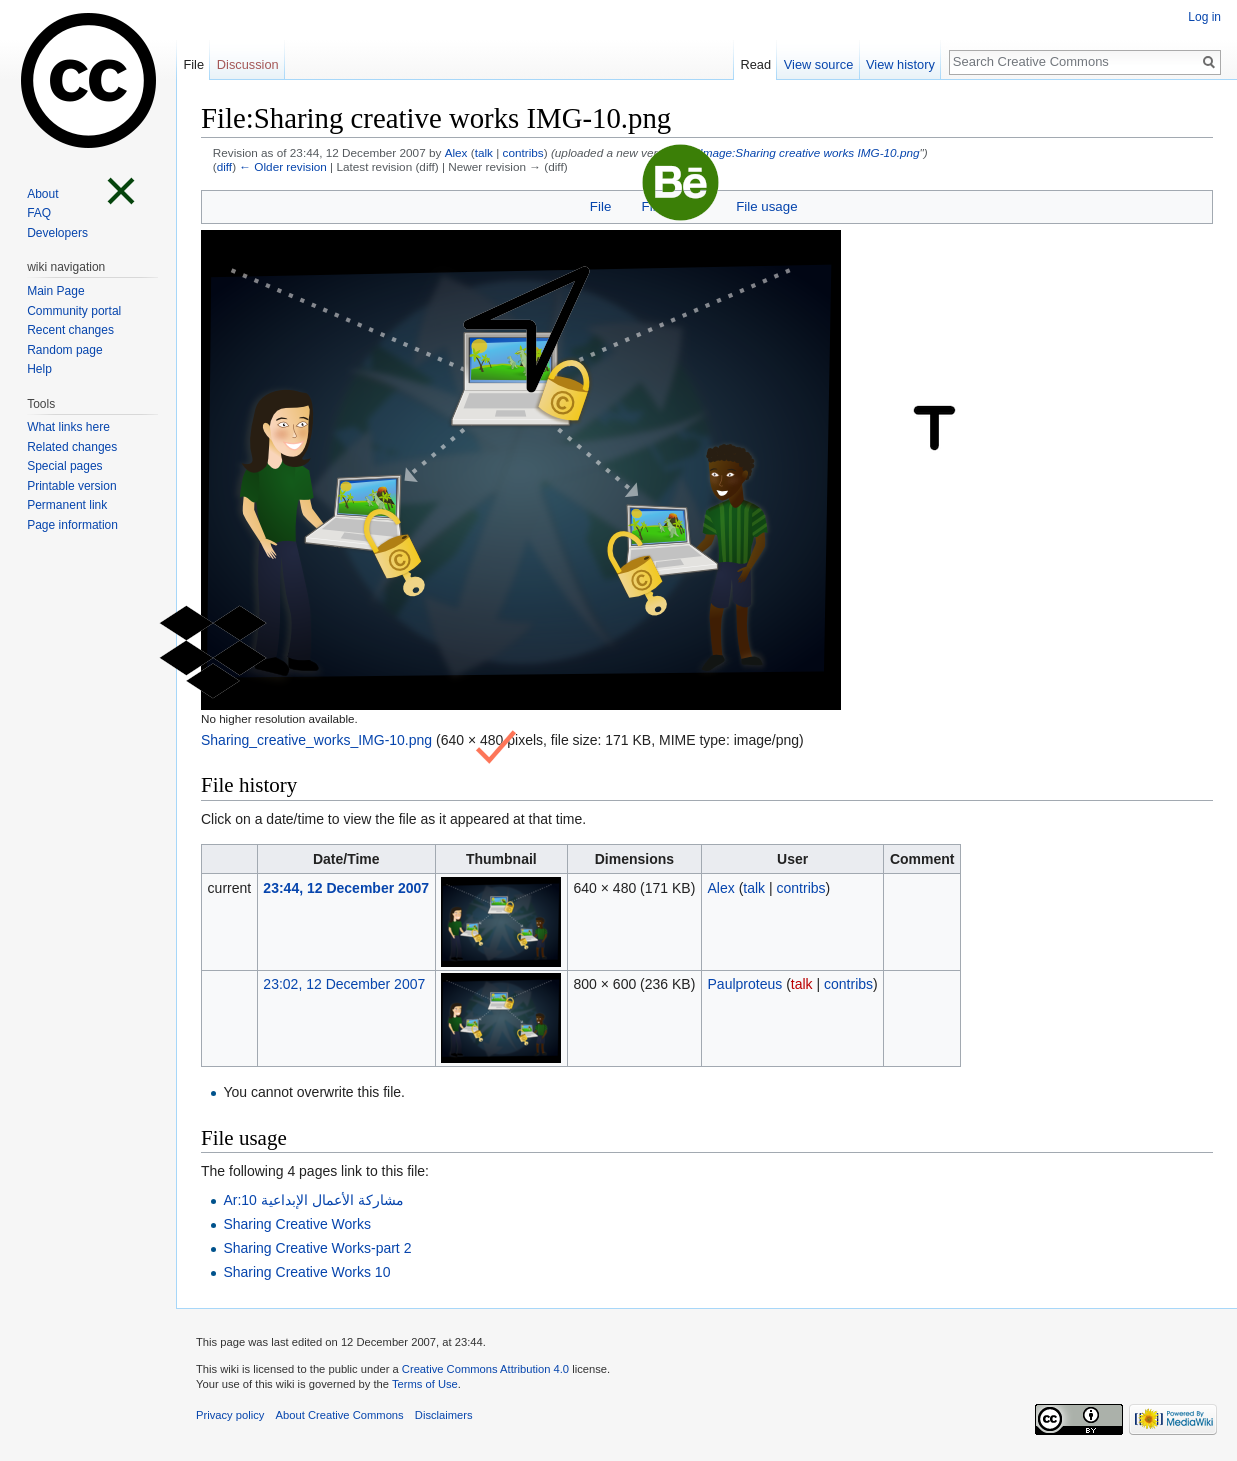 This screenshot has height=1461, width=1237. I want to click on get directions to a location, so click(526, 329).